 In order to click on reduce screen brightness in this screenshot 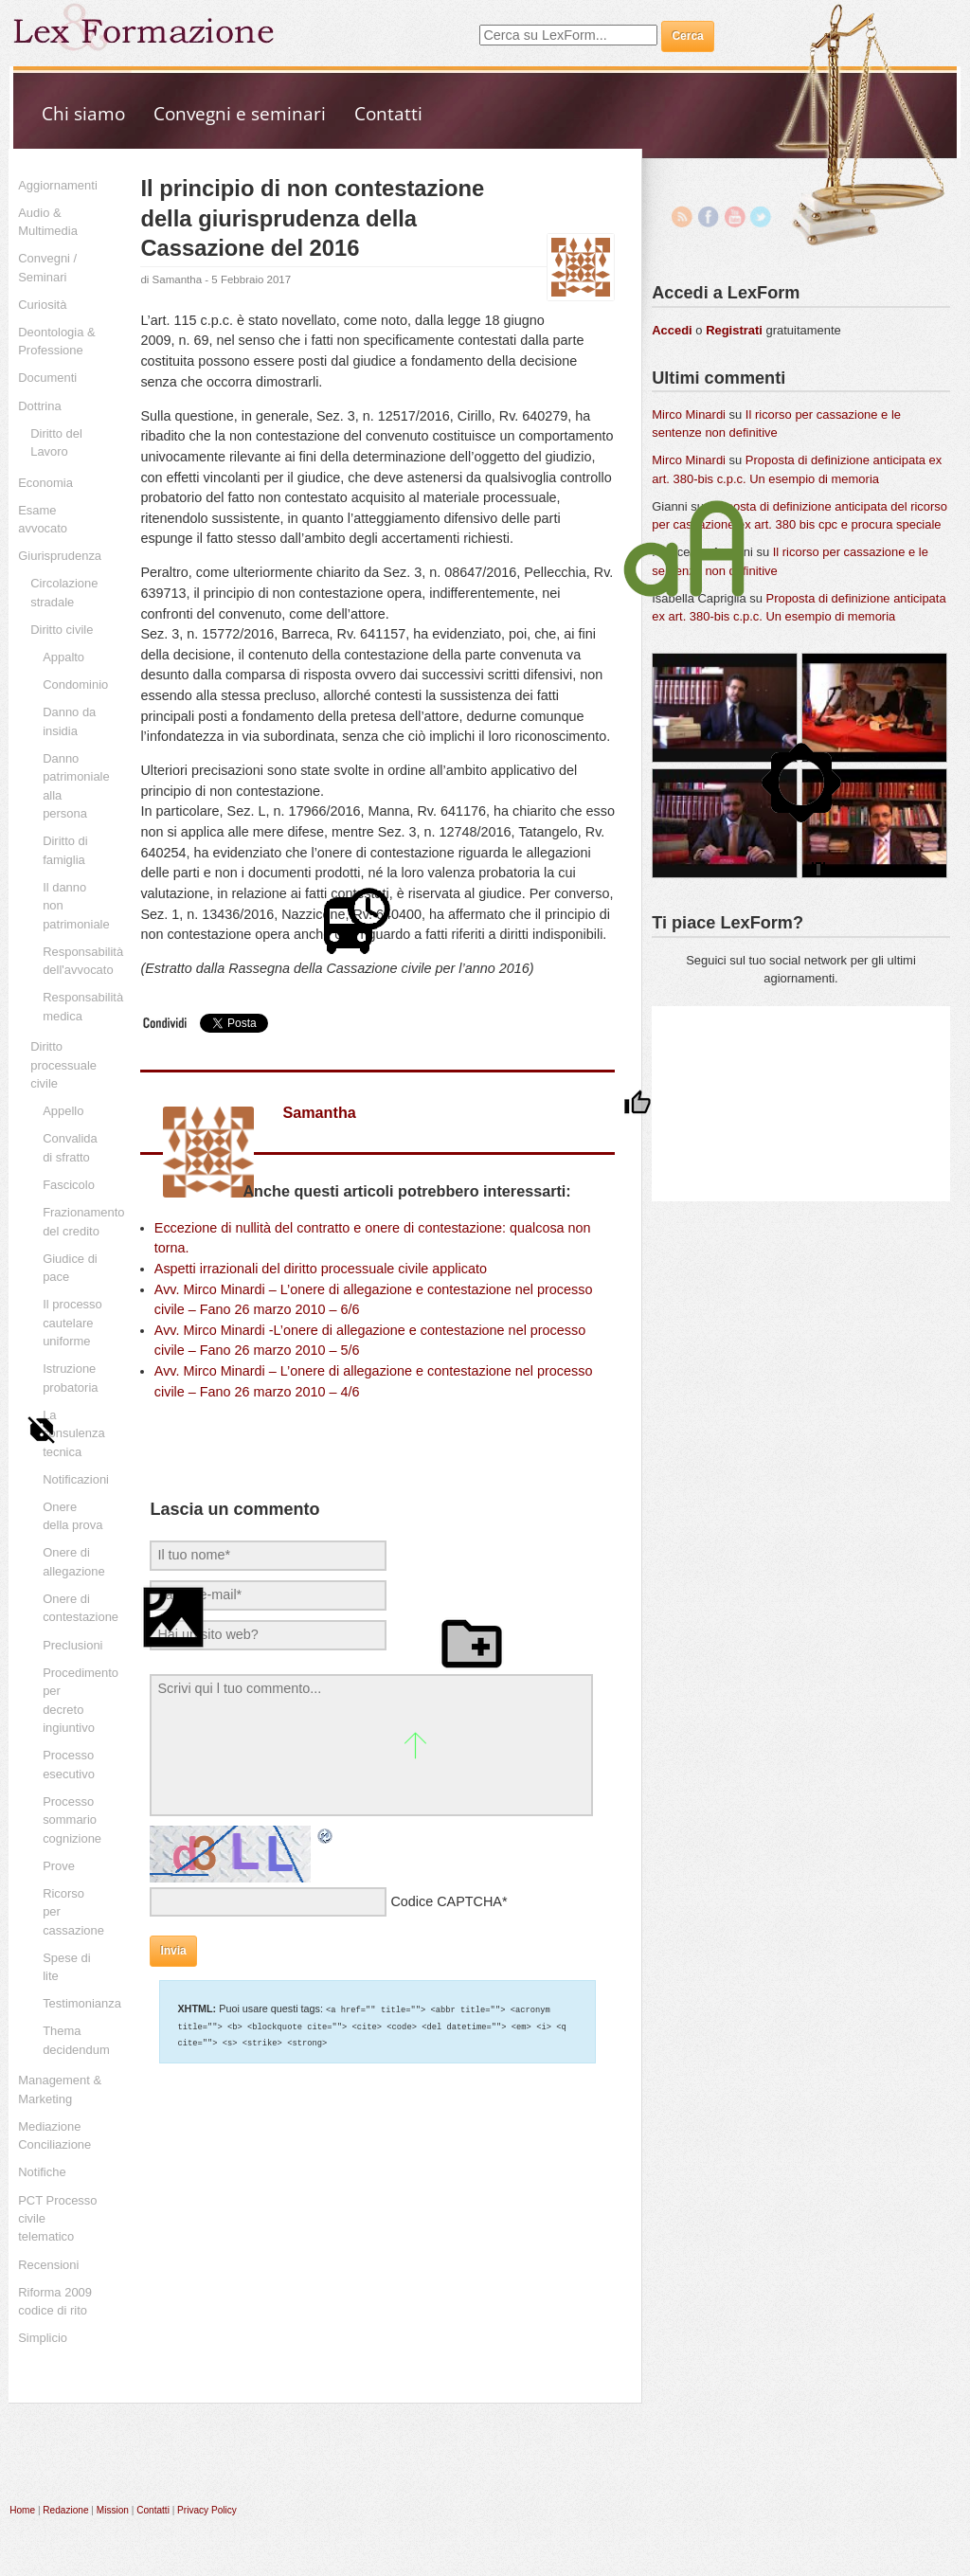, I will do `click(801, 783)`.